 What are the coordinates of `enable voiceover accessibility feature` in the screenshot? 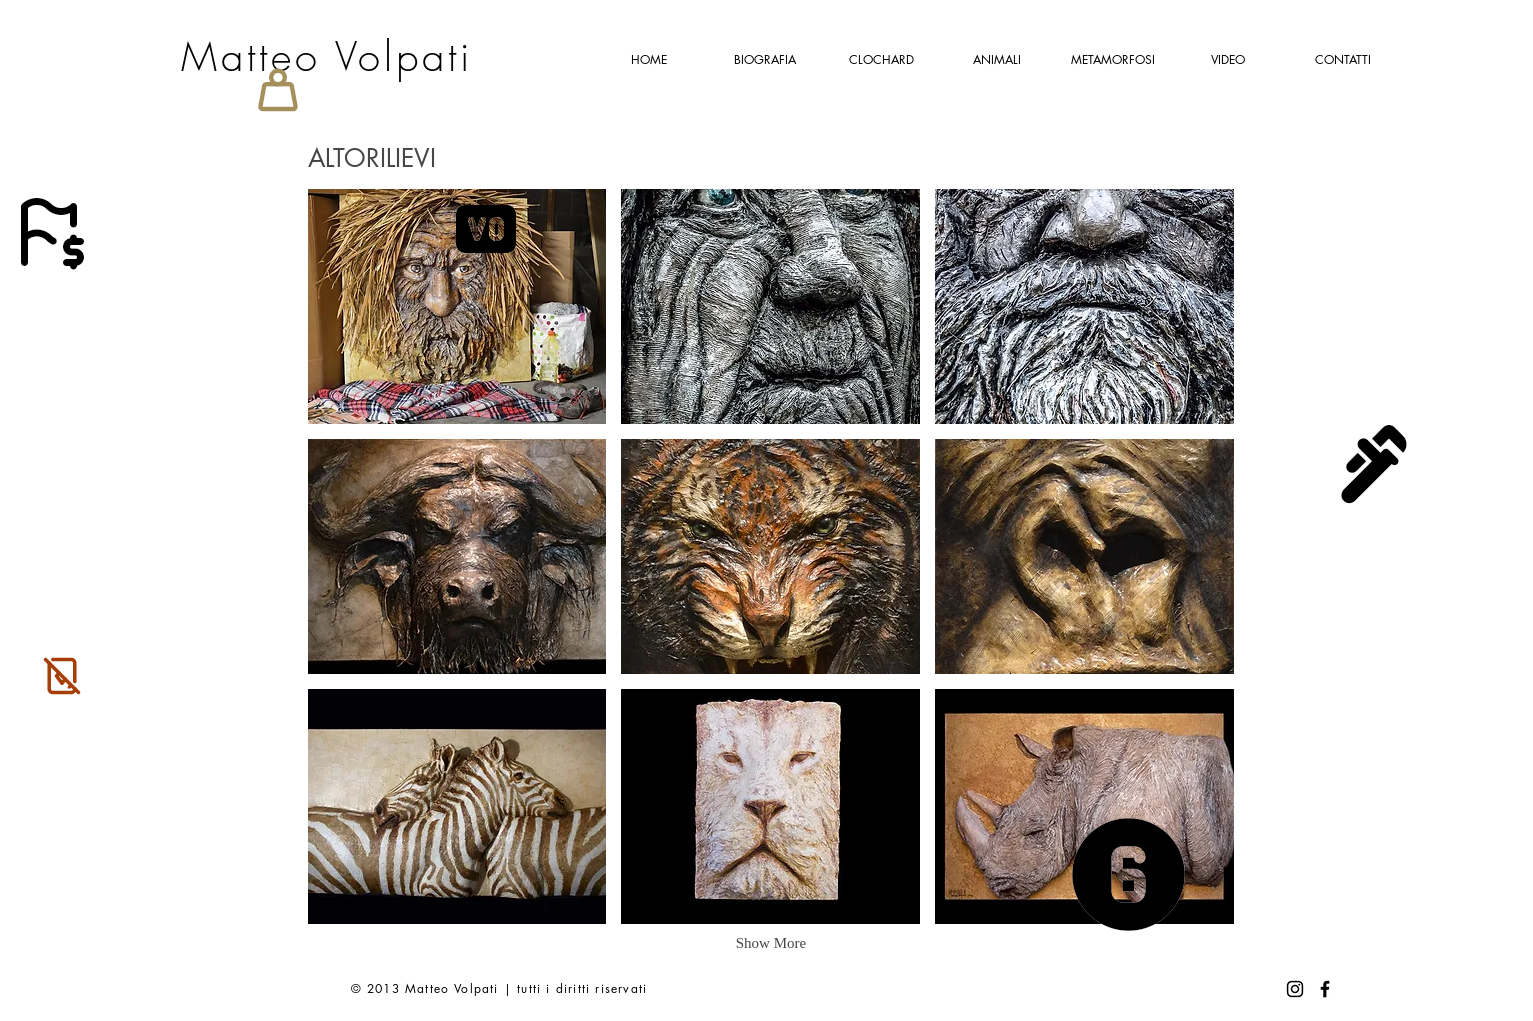 It's located at (486, 229).